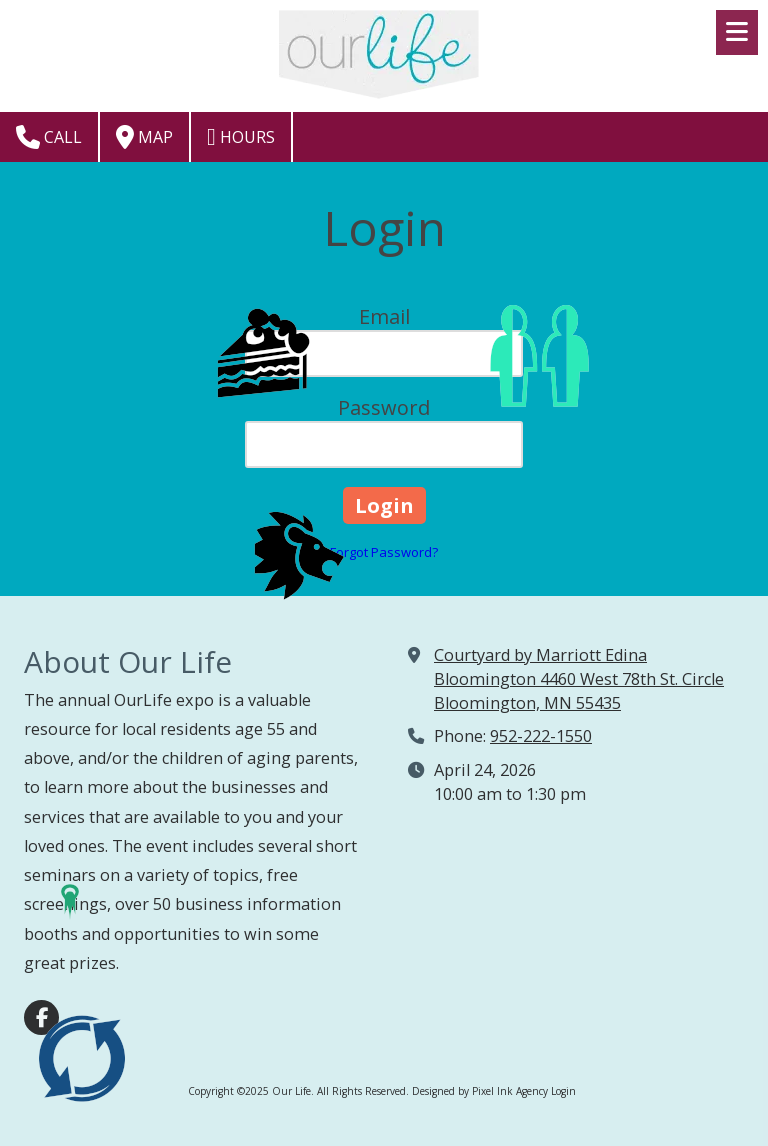 The height and width of the screenshot is (1146, 768). What do you see at coordinates (539, 355) in the screenshot?
I see `toggle between two modes or perspectives` at bounding box center [539, 355].